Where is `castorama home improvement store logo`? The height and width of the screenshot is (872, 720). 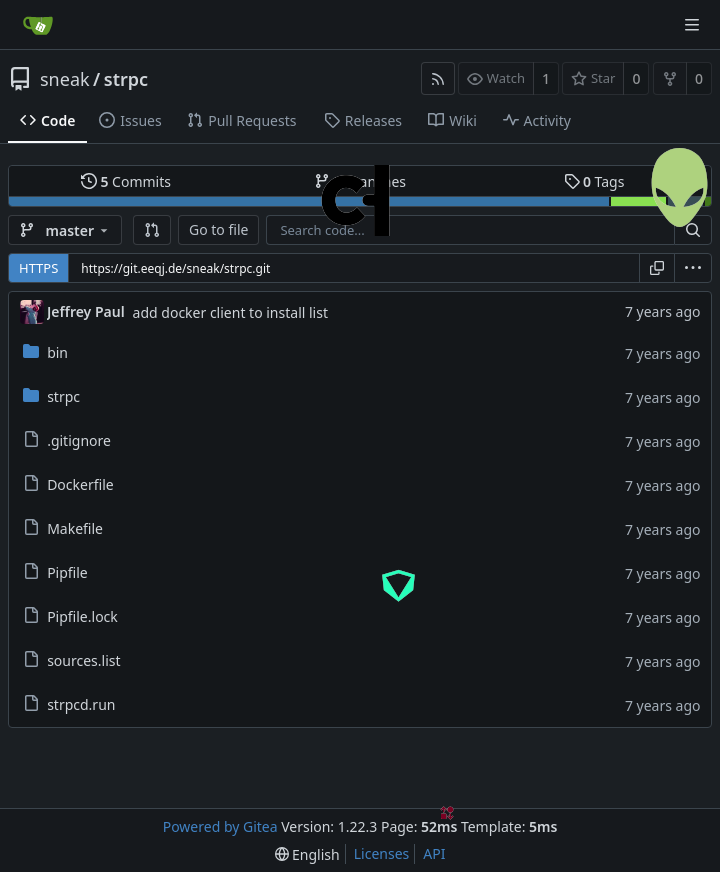
castorama home improvement store logo is located at coordinates (355, 200).